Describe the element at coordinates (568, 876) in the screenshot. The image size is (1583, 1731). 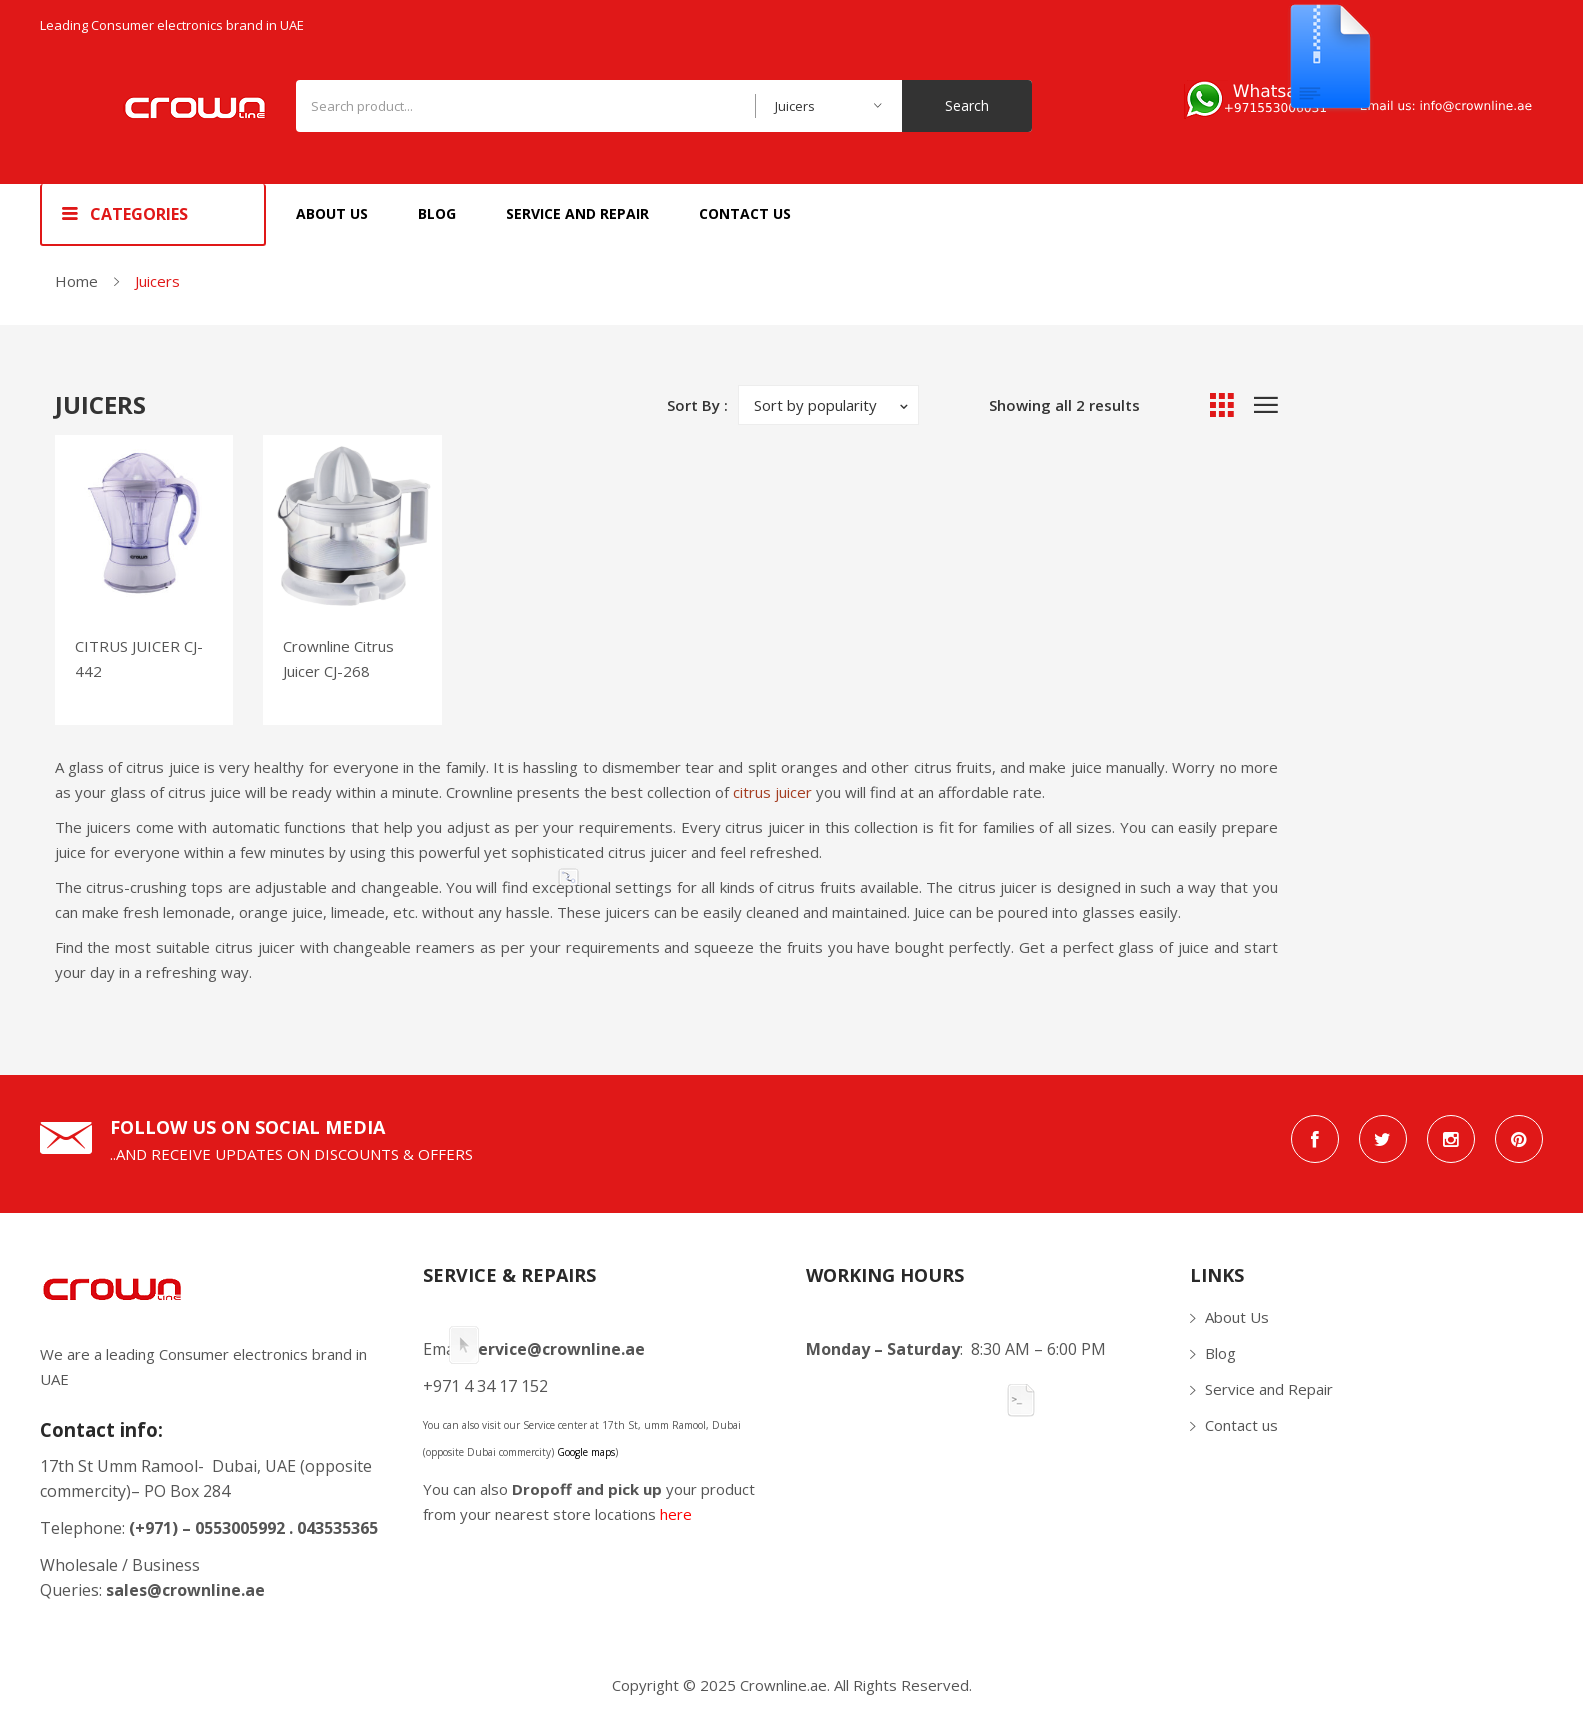
I see `open a karbon vector graphics file` at that location.